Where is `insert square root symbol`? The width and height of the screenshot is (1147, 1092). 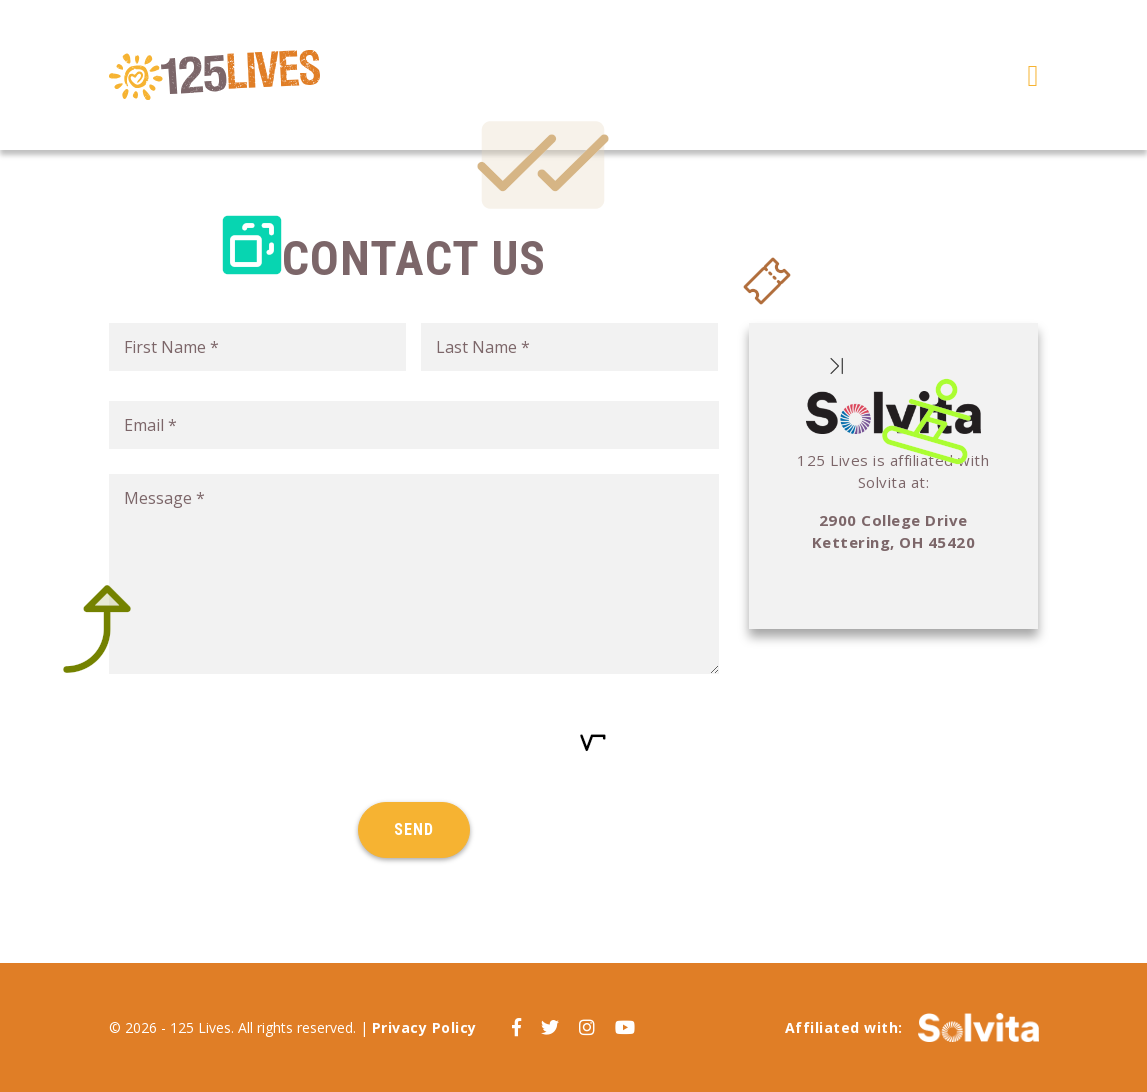 insert square root symbol is located at coordinates (592, 741).